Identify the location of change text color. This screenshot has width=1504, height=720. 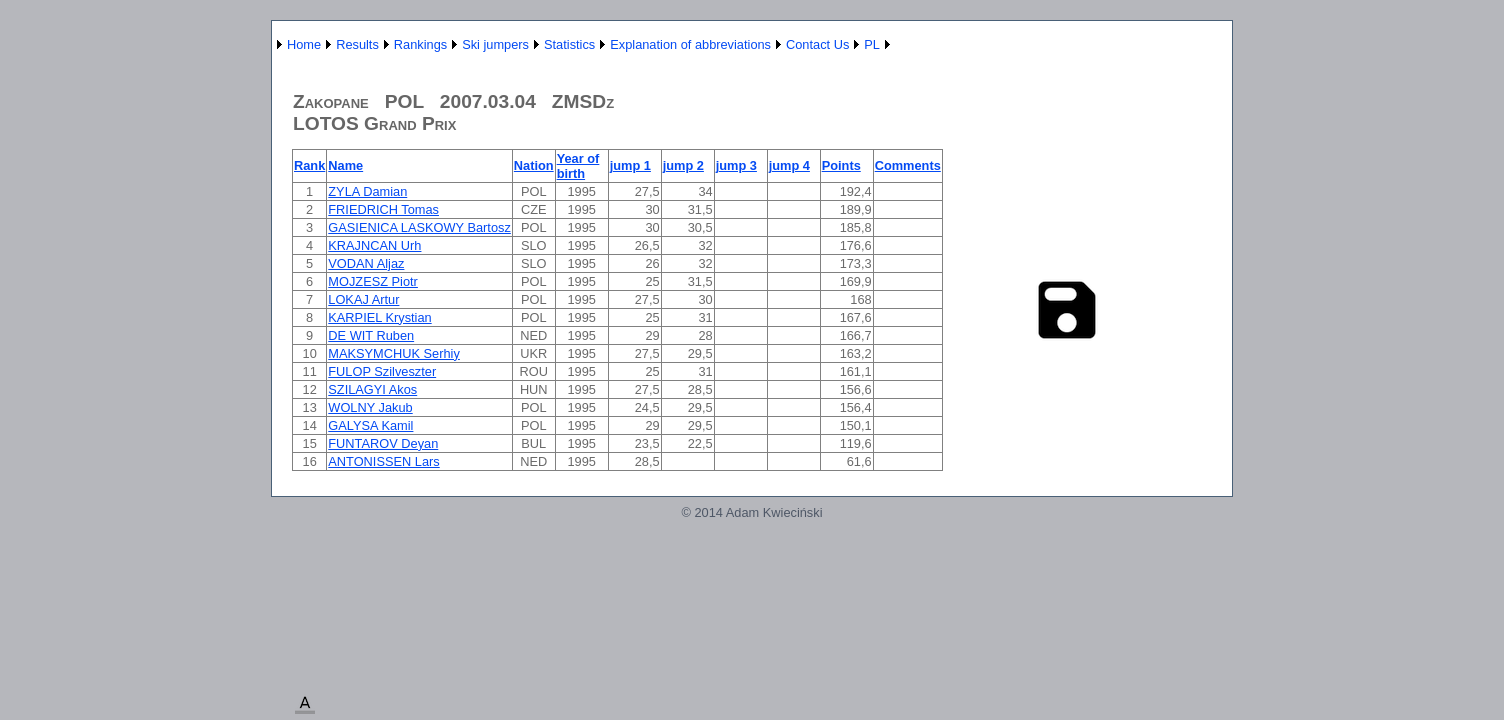
(305, 704).